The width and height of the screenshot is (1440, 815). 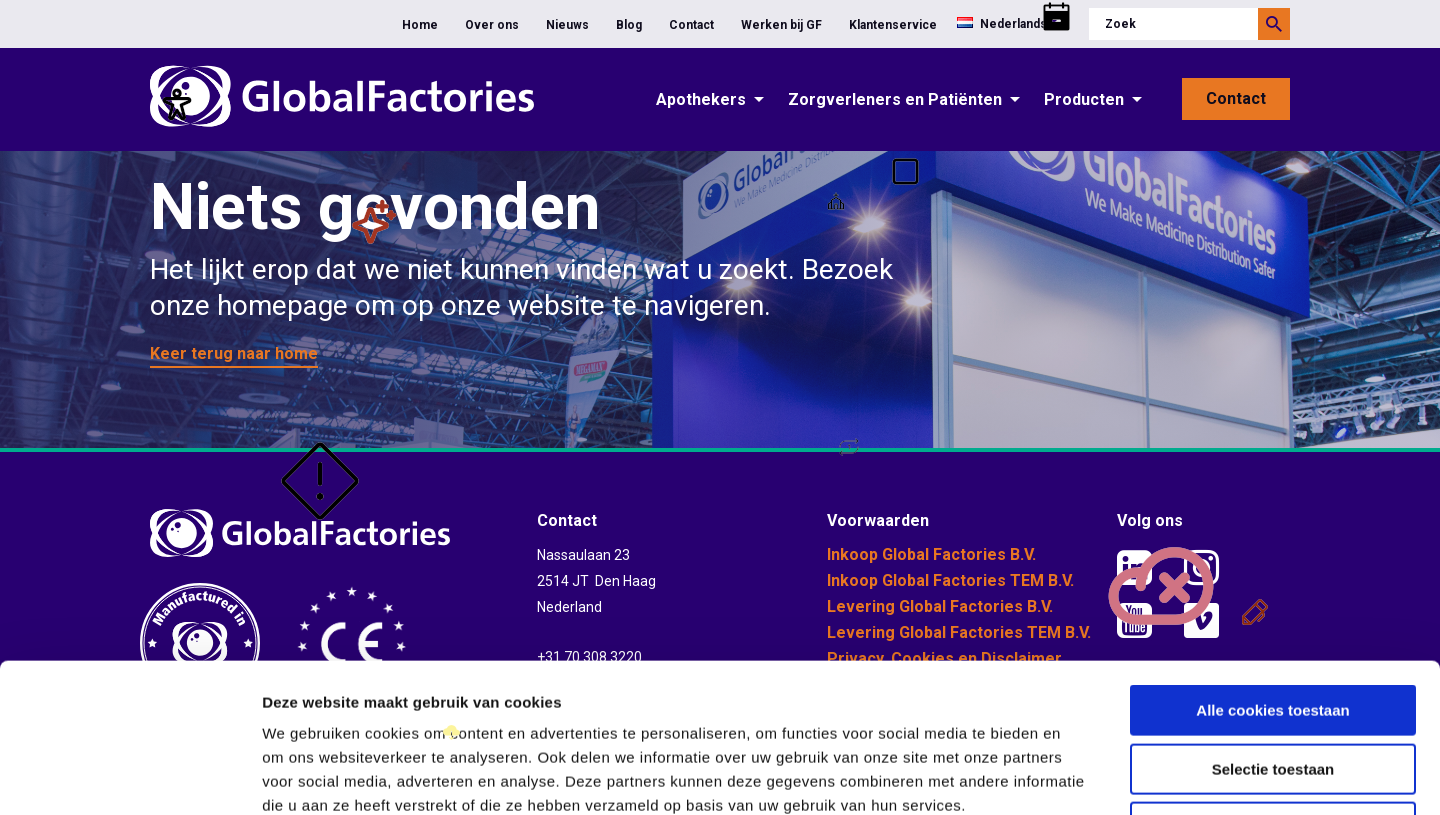 I want to click on indicates a warning or caution alert, so click(x=320, y=481).